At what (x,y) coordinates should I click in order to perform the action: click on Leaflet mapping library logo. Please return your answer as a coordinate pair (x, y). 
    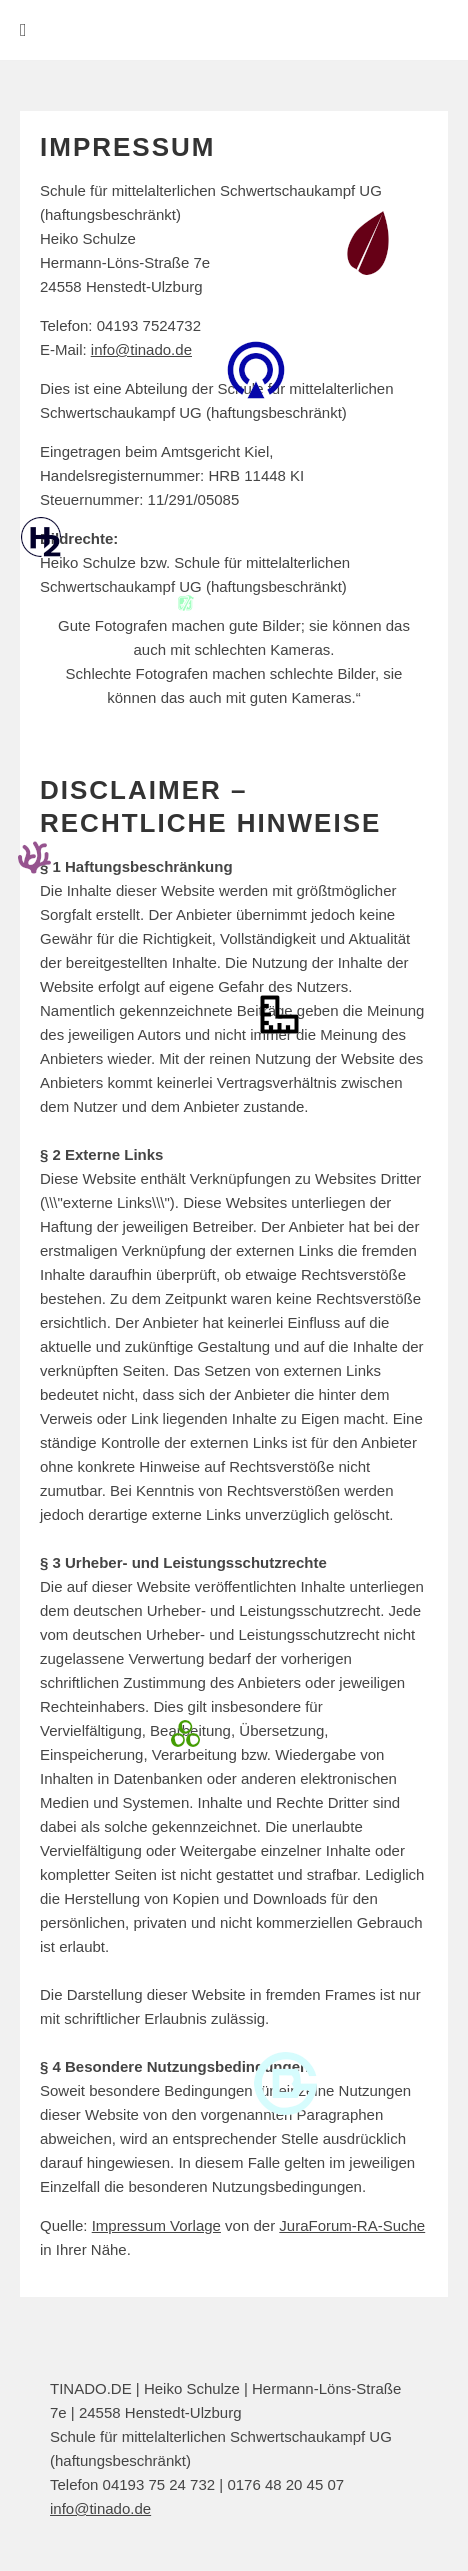
    Looking at the image, I should click on (368, 243).